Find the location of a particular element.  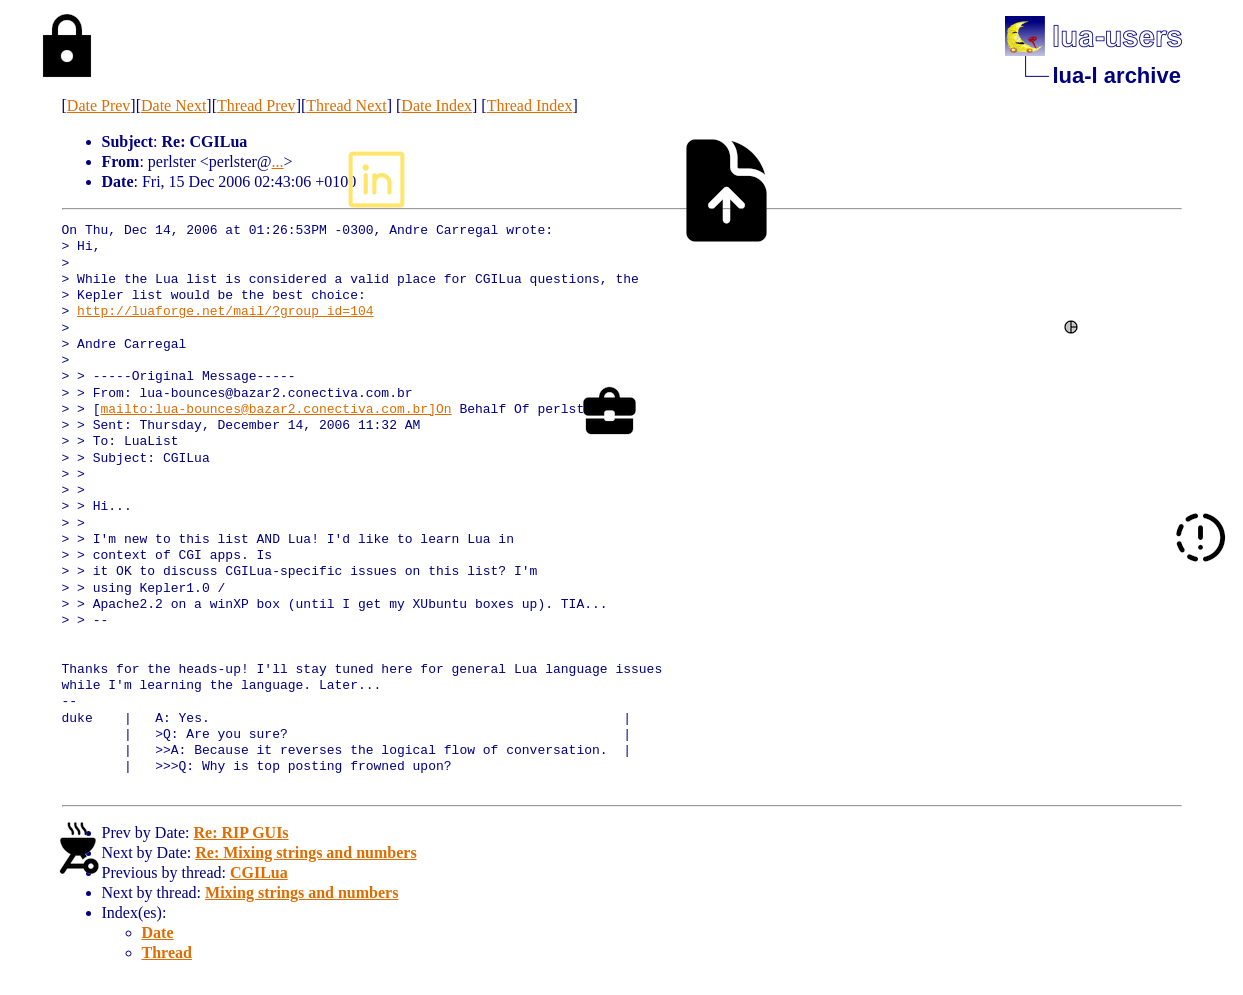

upload a document is located at coordinates (726, 190).